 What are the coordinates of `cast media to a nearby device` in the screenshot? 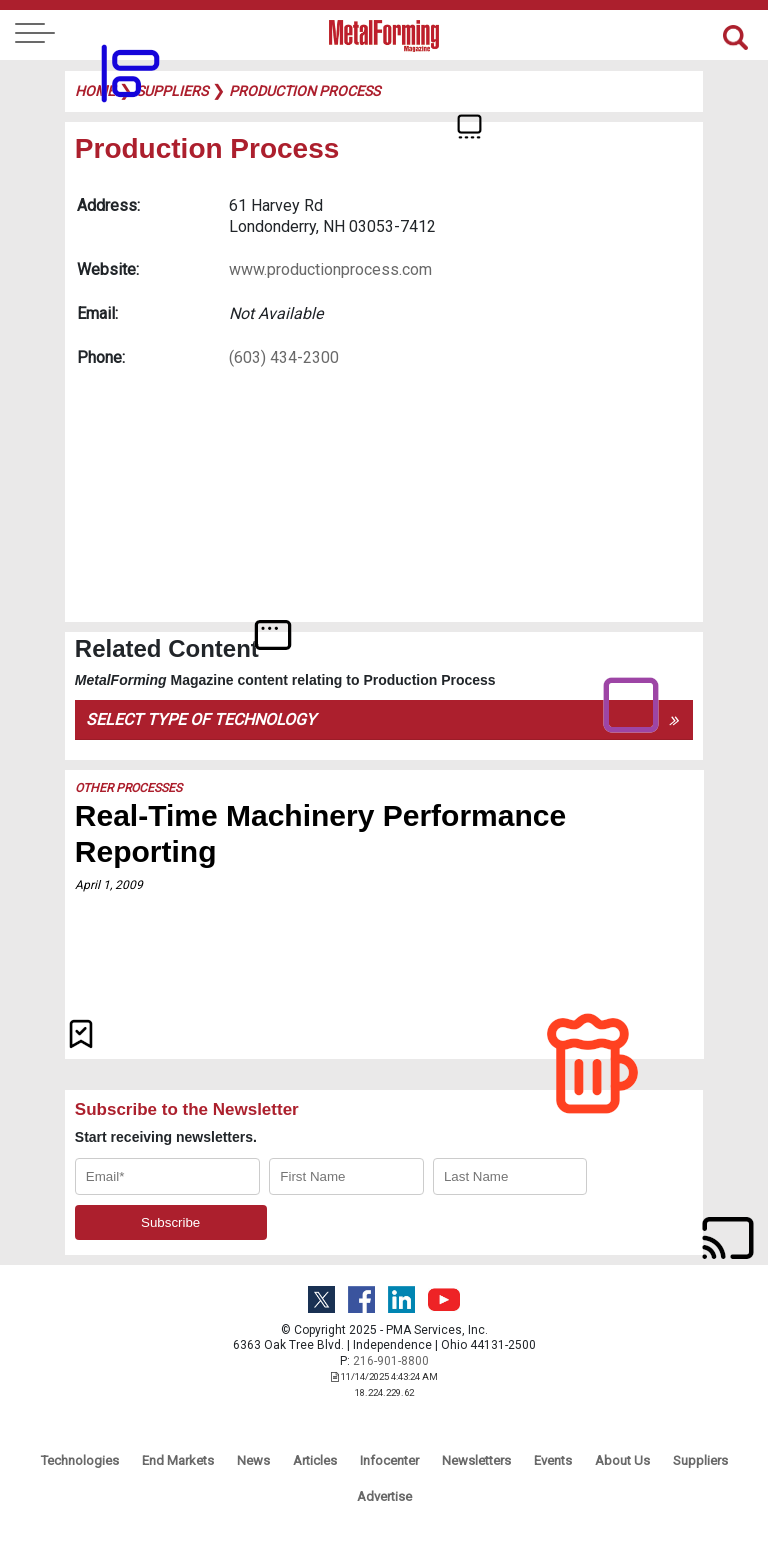 It's located at (728, 1238).